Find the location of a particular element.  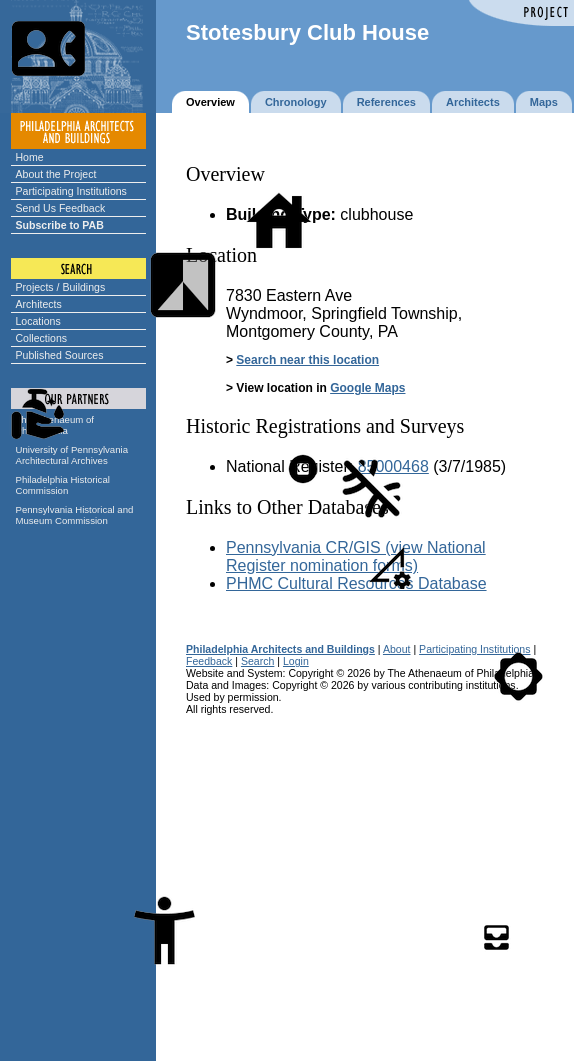

access accessibility settings is located at coordinates (164, 930).